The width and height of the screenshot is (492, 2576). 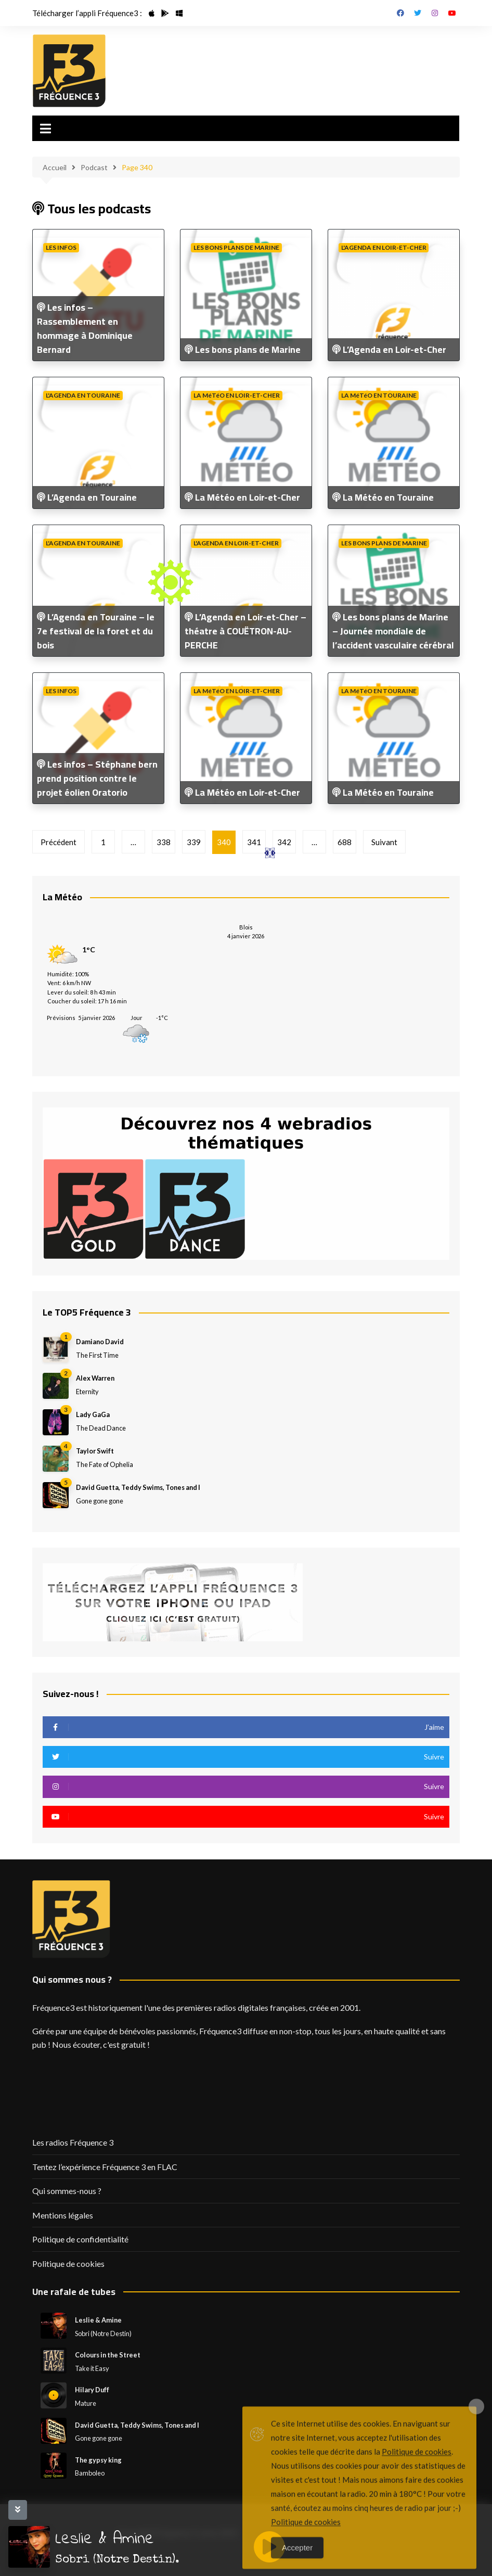 I want to click on access game settings or configuration options, so click(x=171, y=582).